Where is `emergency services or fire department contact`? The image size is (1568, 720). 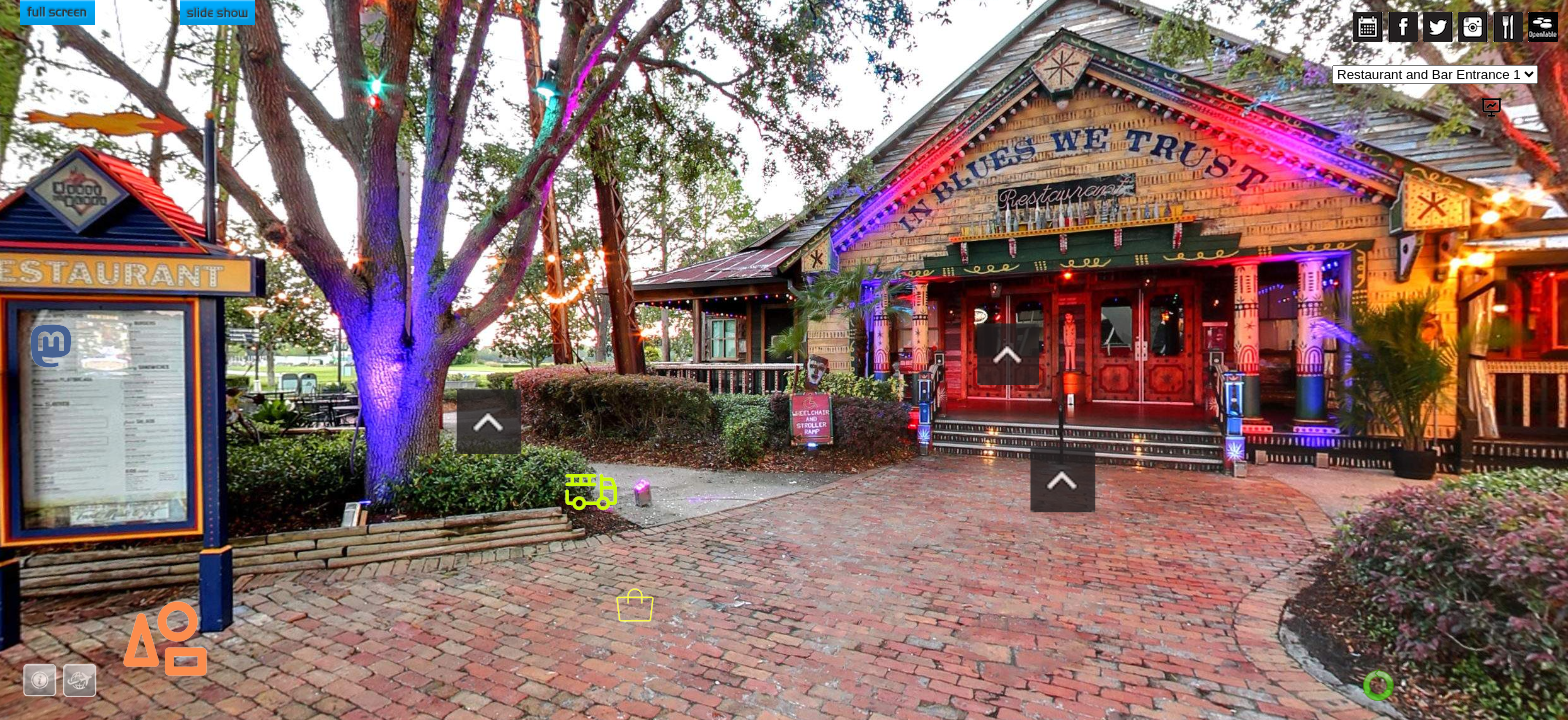
emergency services or fire department contact is located at coordinates (589, 489).